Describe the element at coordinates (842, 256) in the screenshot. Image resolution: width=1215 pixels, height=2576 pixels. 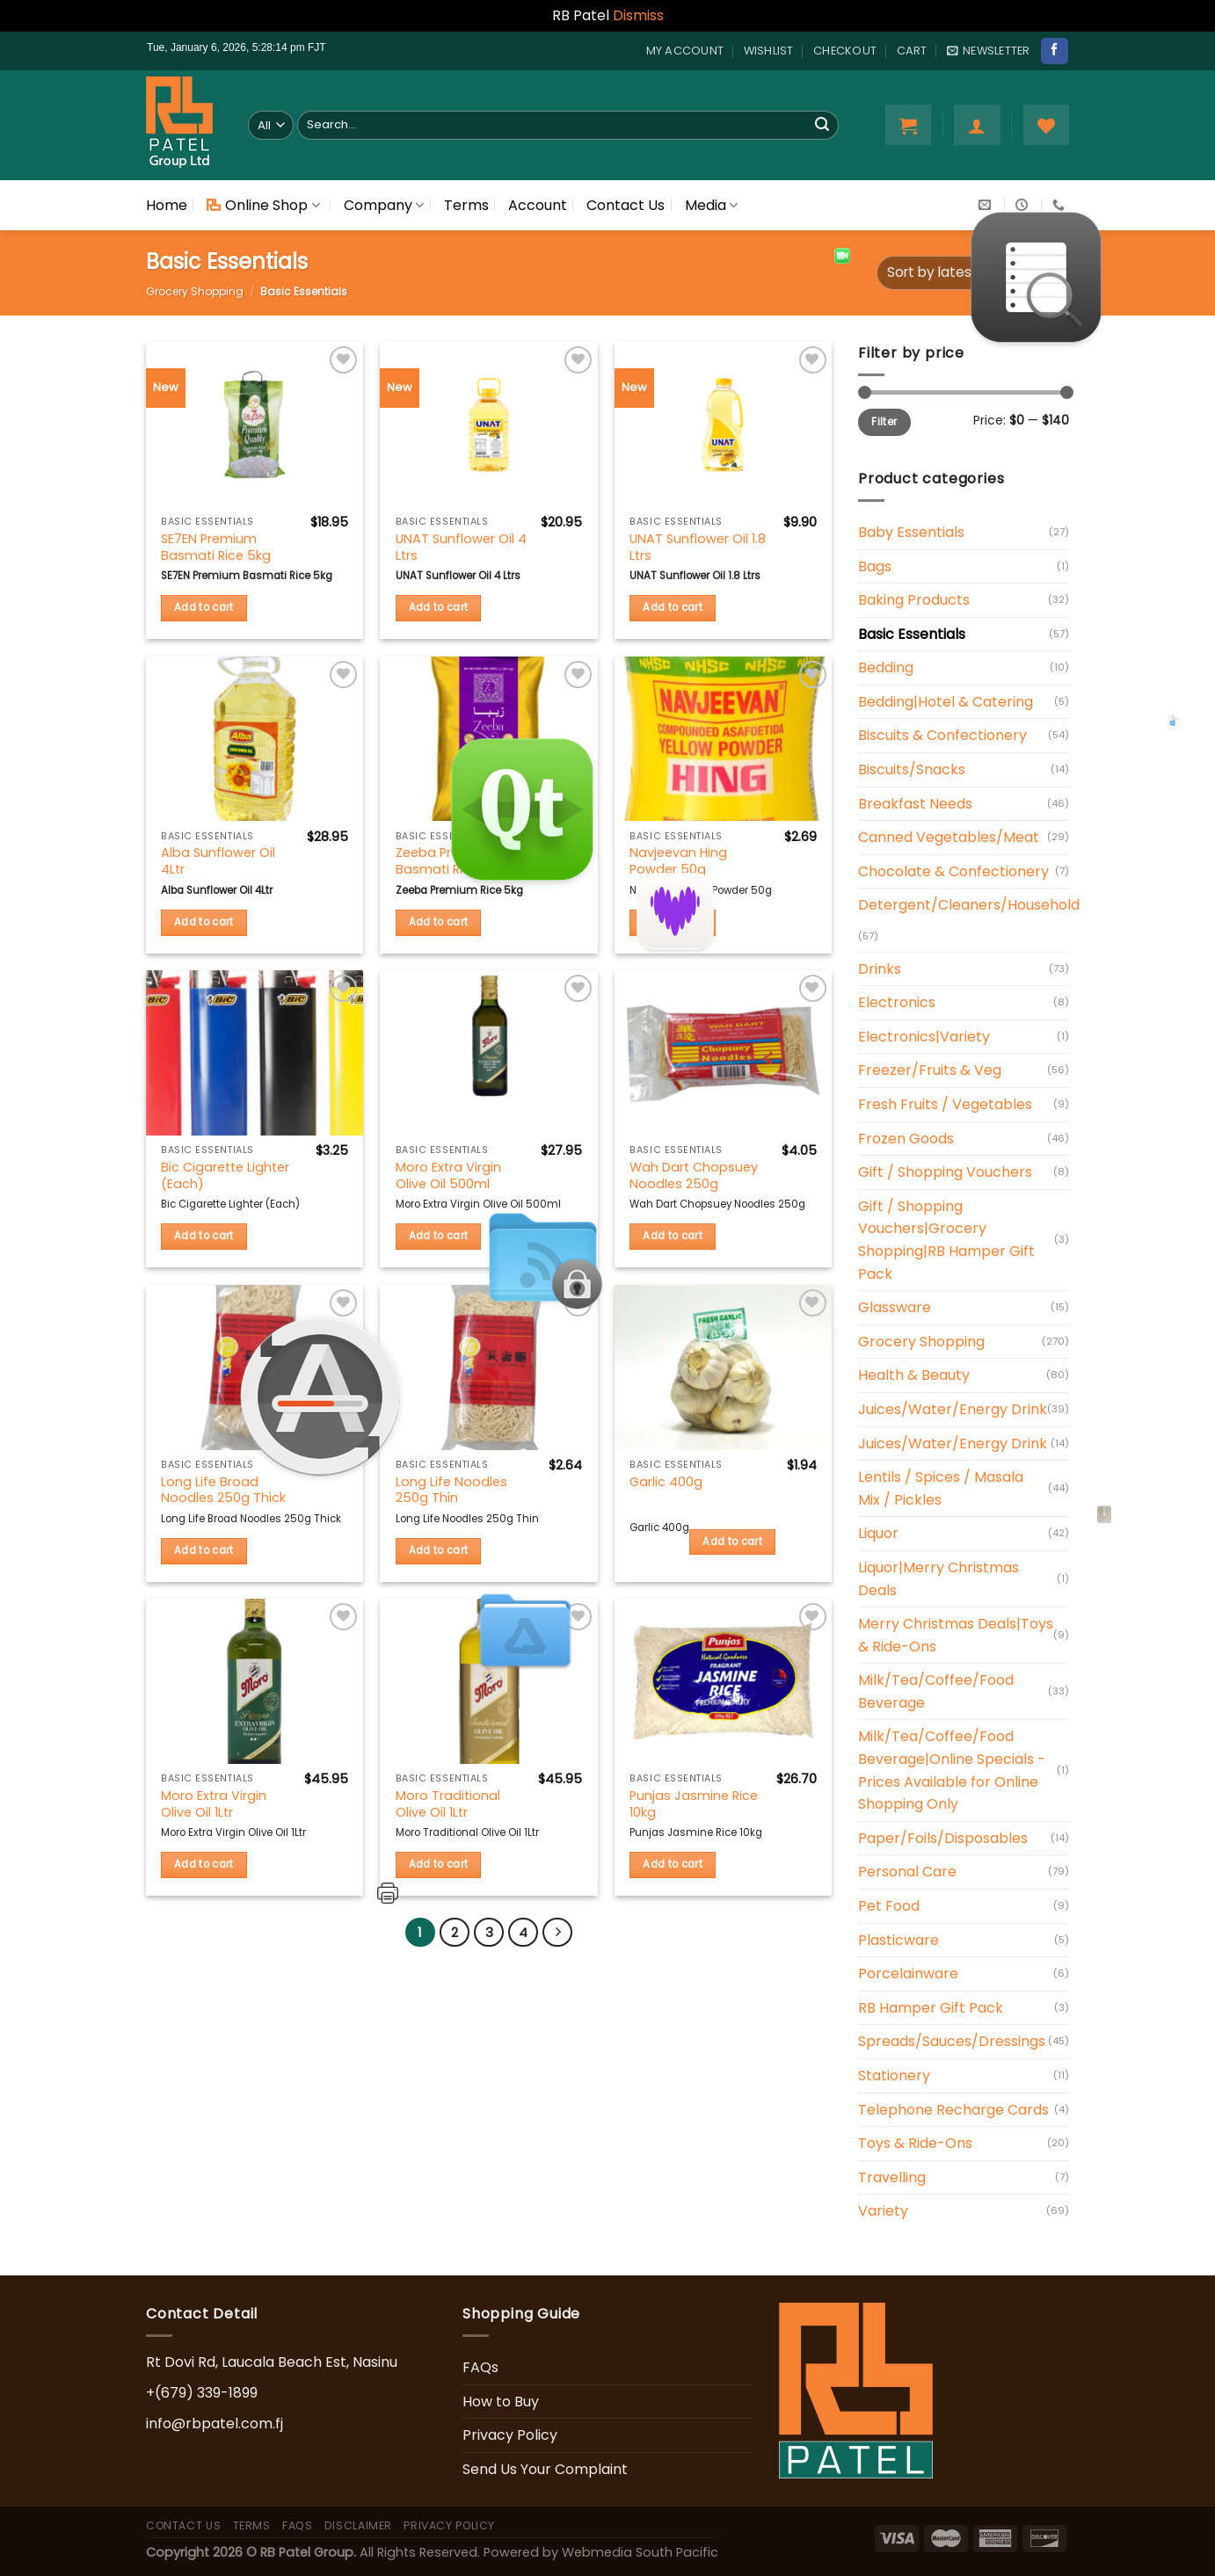
I see `open video player application` at that location.